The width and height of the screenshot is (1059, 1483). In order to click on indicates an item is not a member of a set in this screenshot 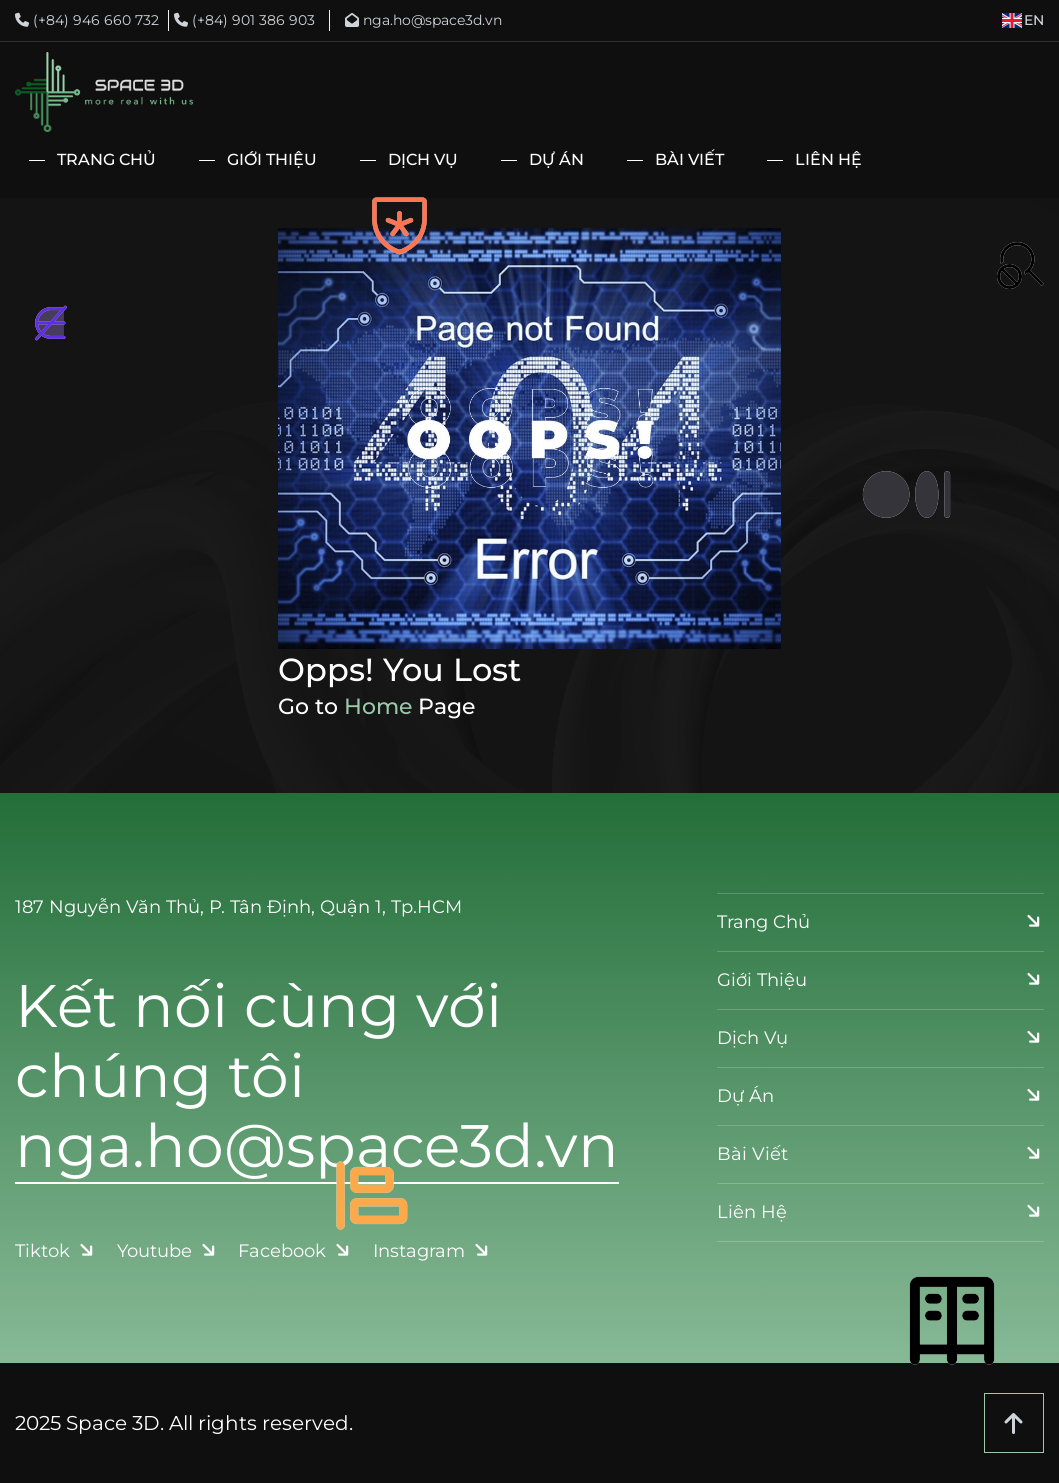, I will do `click(51, 323)`.